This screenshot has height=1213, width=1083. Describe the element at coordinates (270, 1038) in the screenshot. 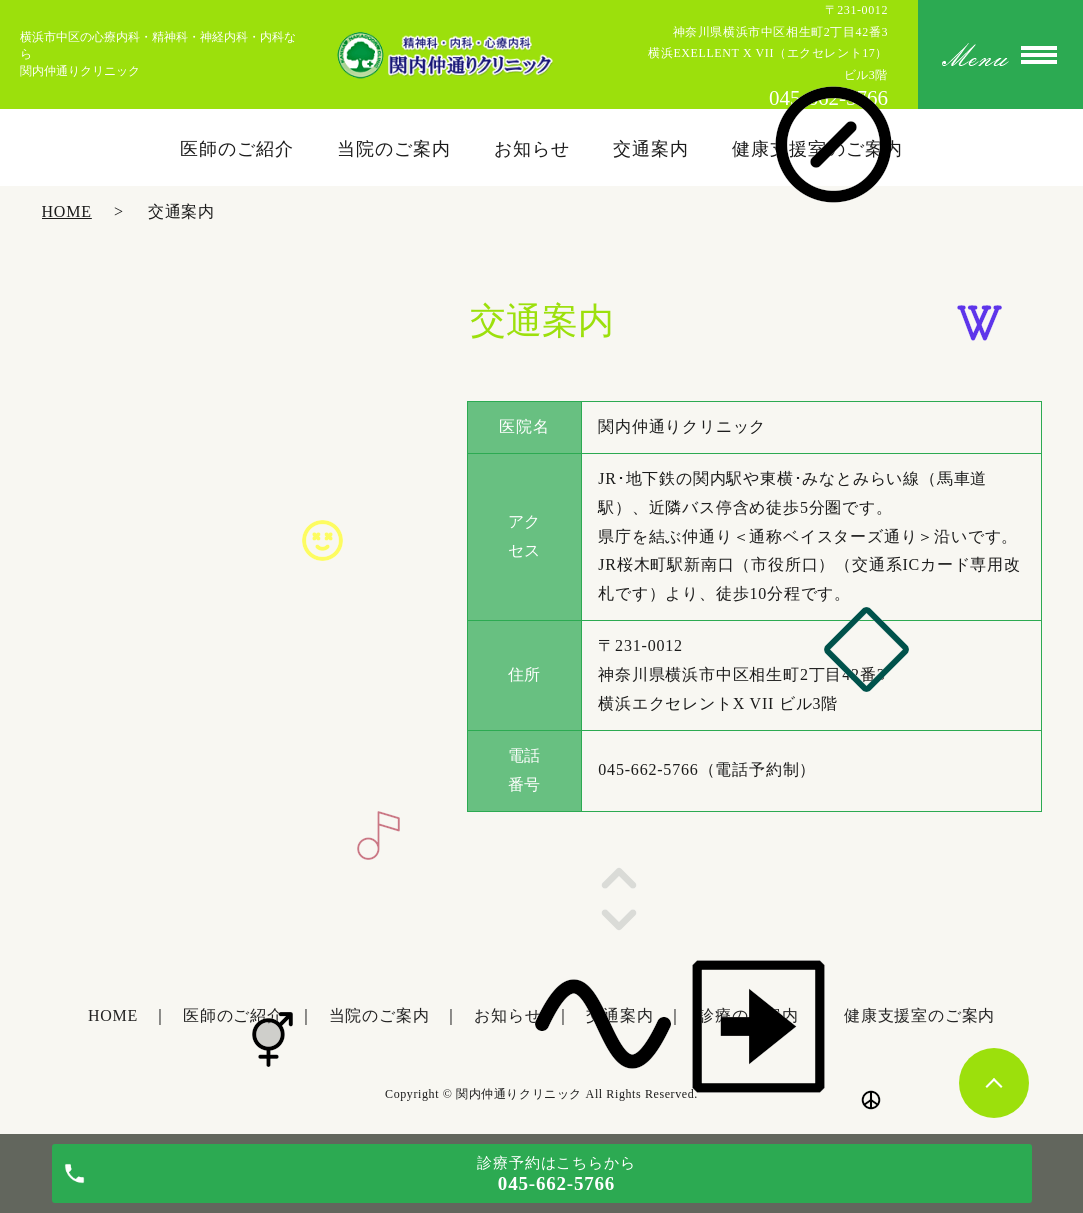

I see `indicates intersex gender identity` at that location.